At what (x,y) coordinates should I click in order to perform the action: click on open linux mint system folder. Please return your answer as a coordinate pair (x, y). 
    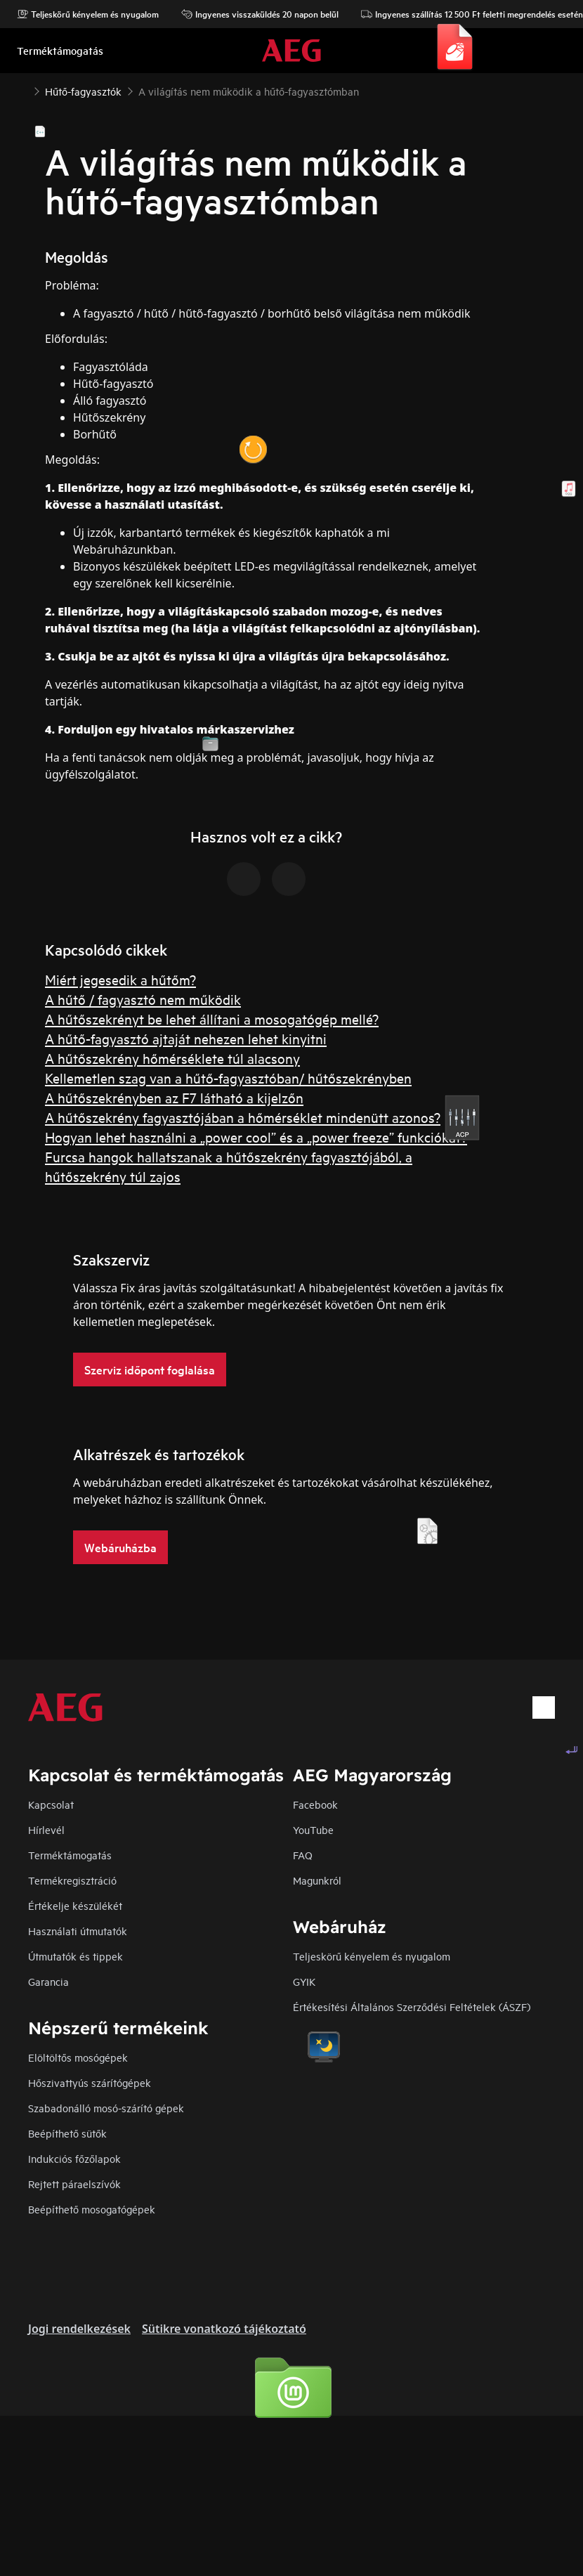
    Looking at the image, I should click on (293, 2390).